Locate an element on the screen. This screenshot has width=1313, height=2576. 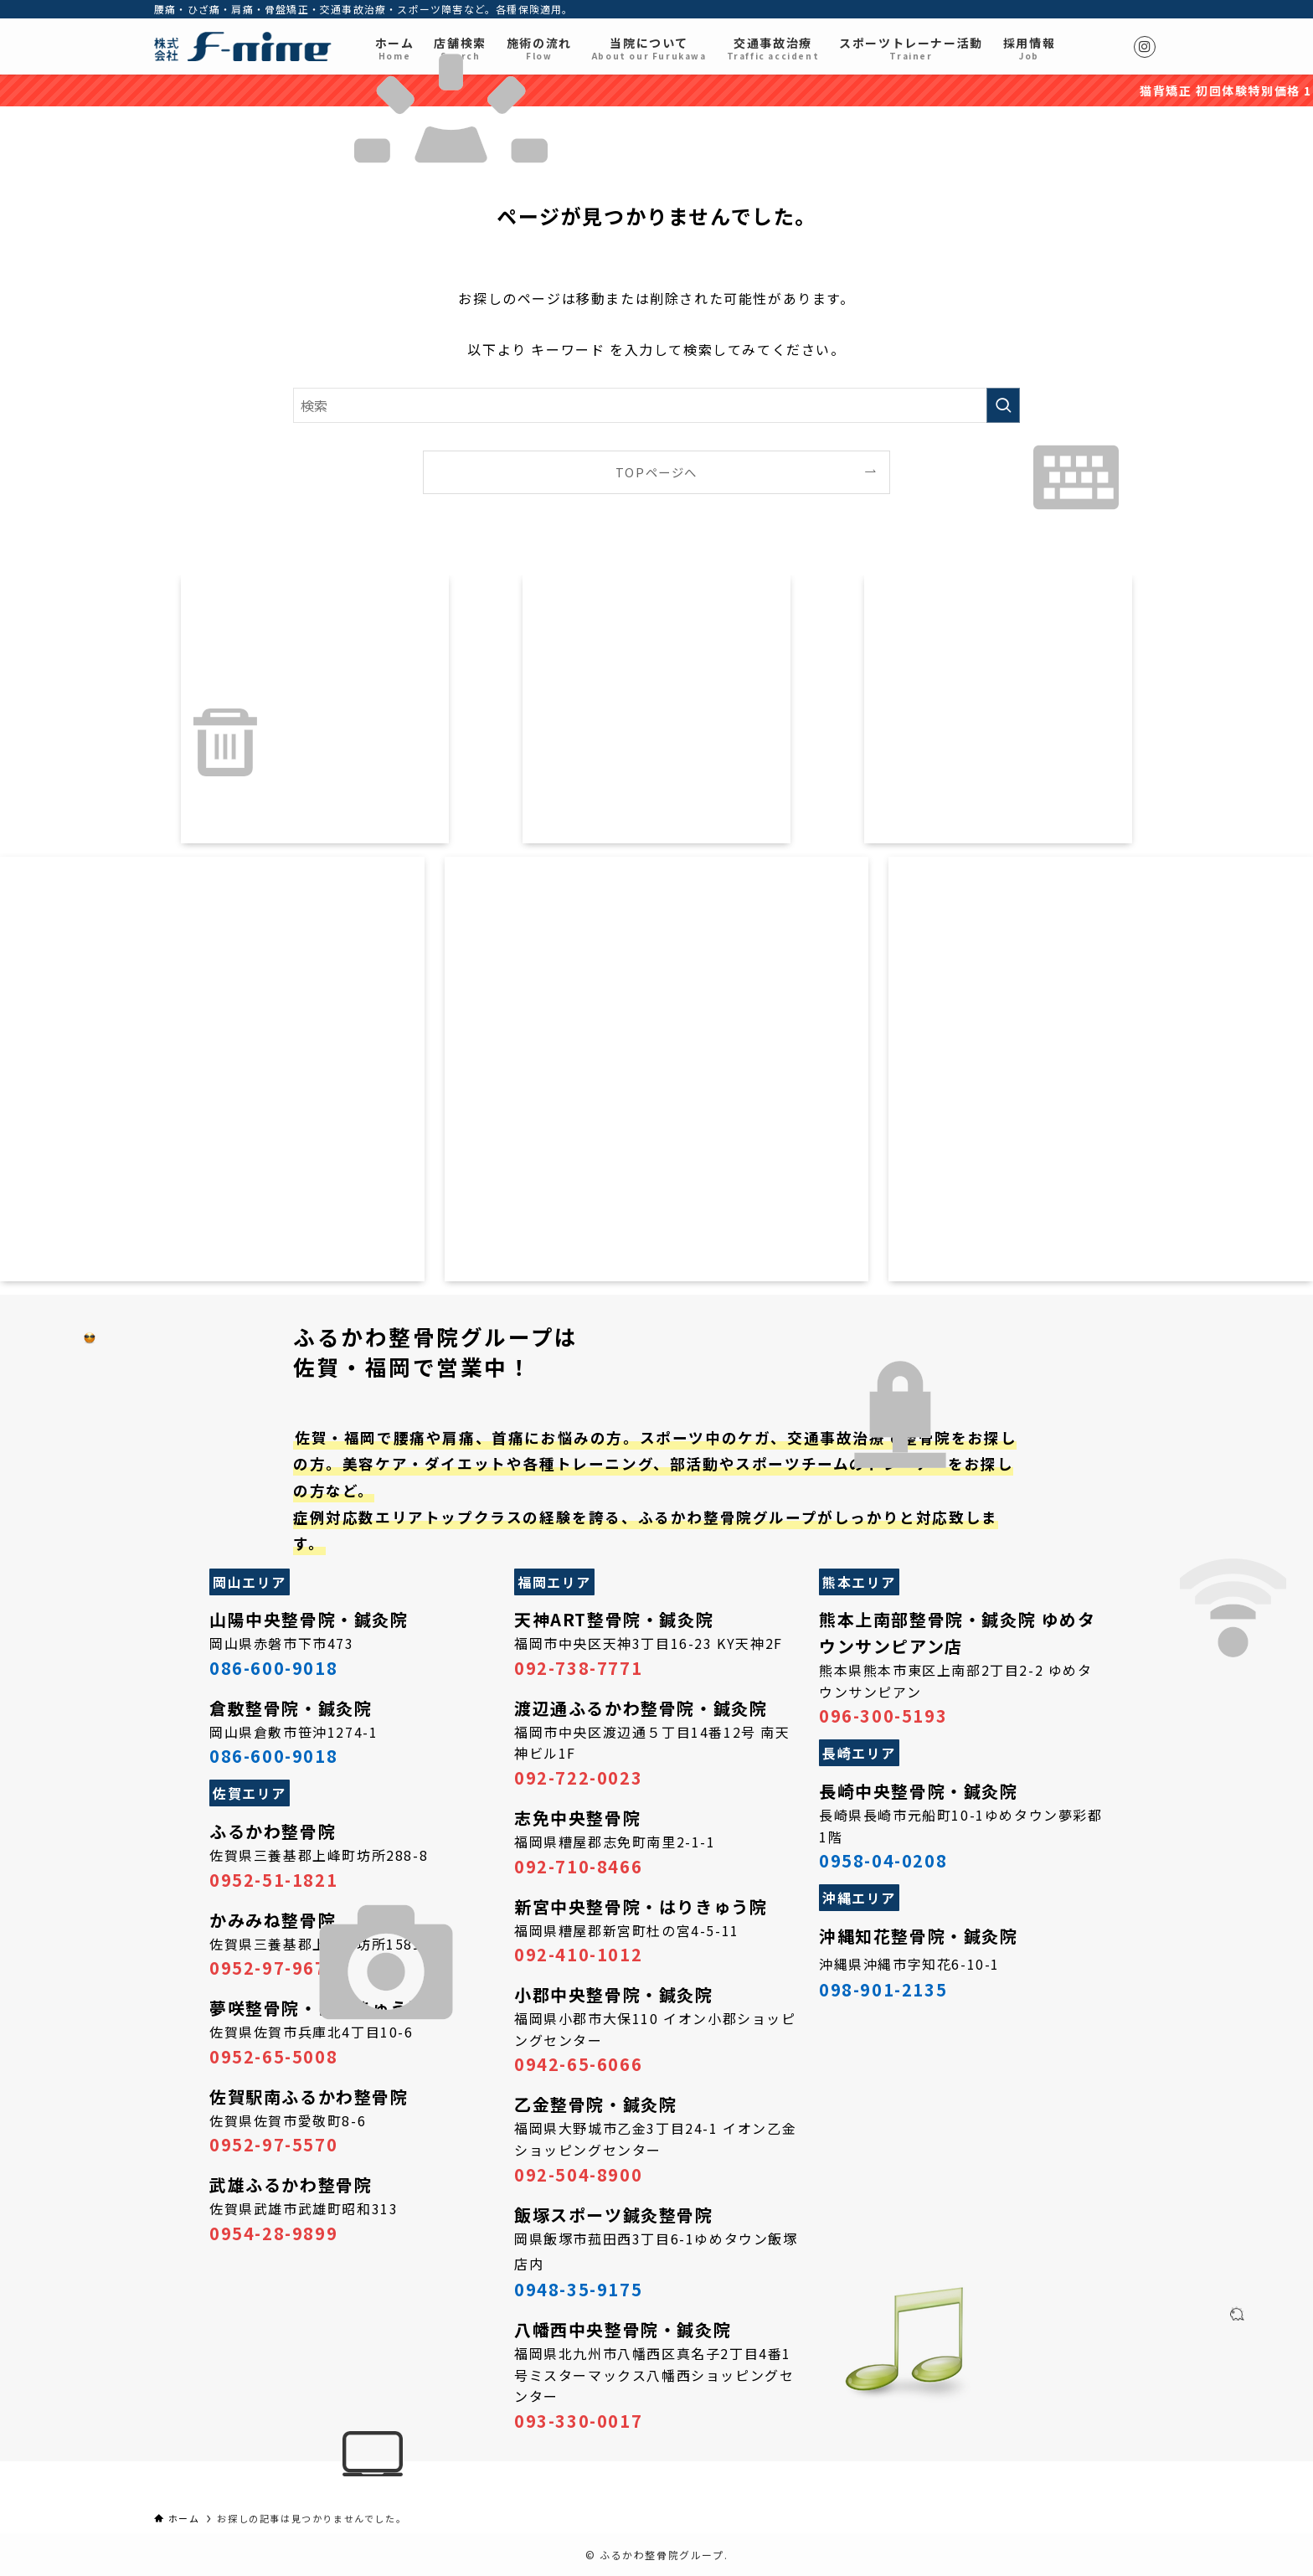
indicates laptop or portable computer device is located at coordinates (373, 2454).